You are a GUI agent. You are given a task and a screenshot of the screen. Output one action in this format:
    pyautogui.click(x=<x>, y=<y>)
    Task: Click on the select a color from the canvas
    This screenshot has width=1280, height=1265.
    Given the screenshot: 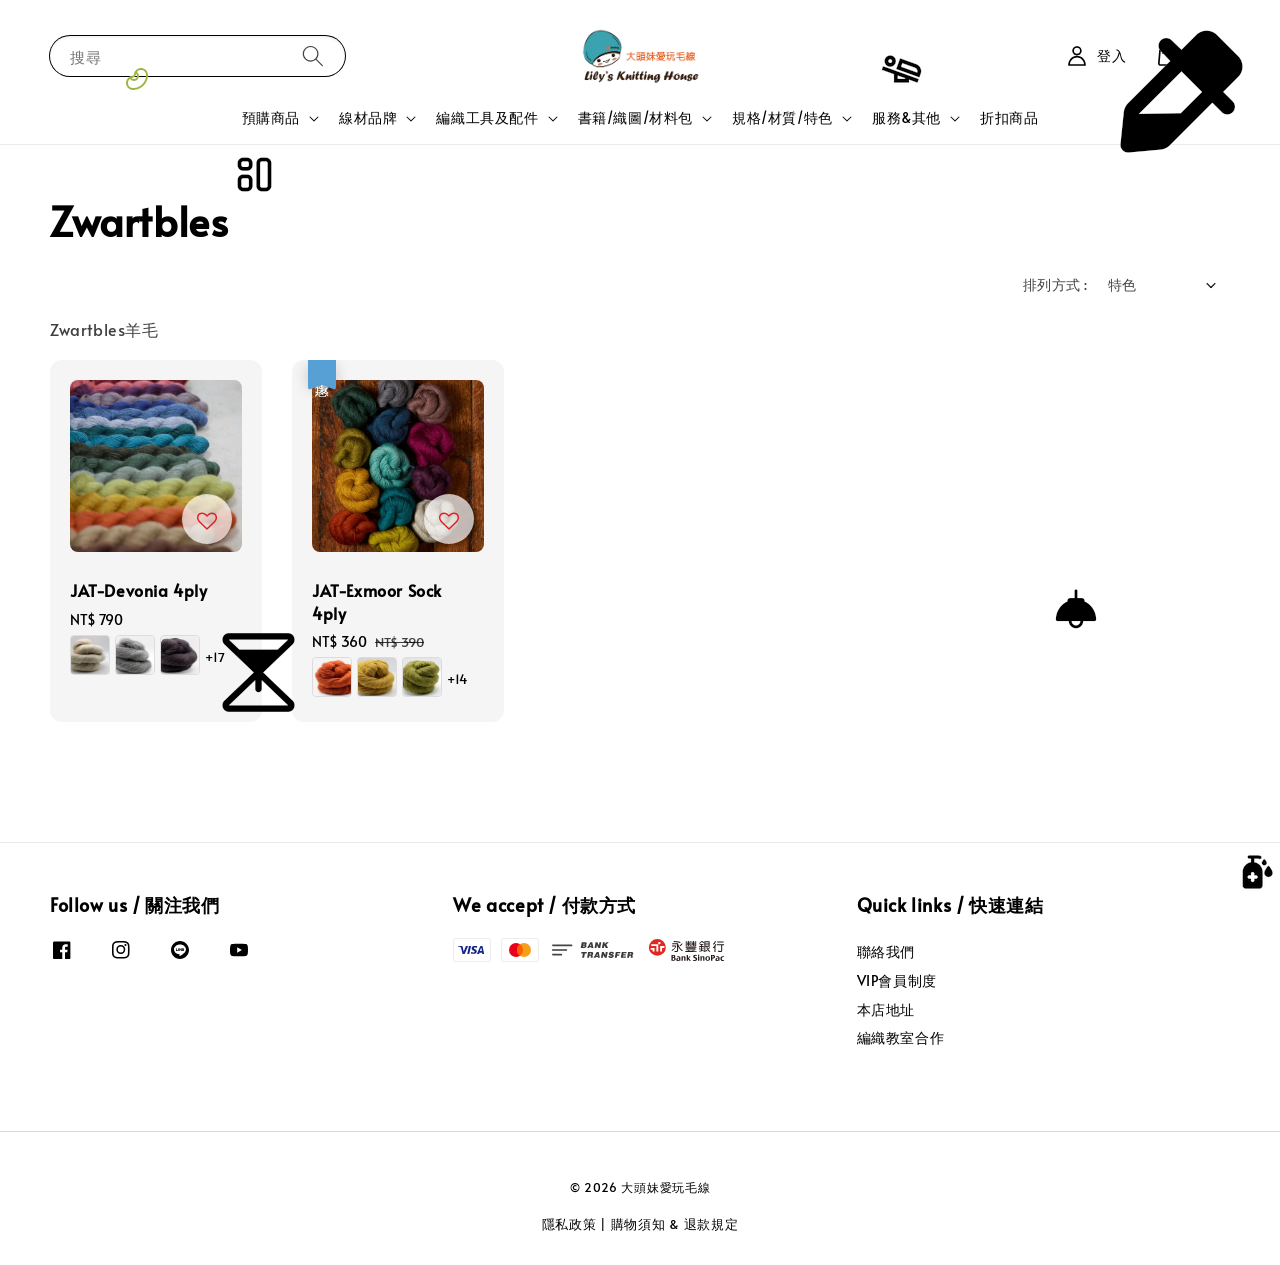 What is the action you would take?
    pyautogui.click(x=1181, y=91)
    